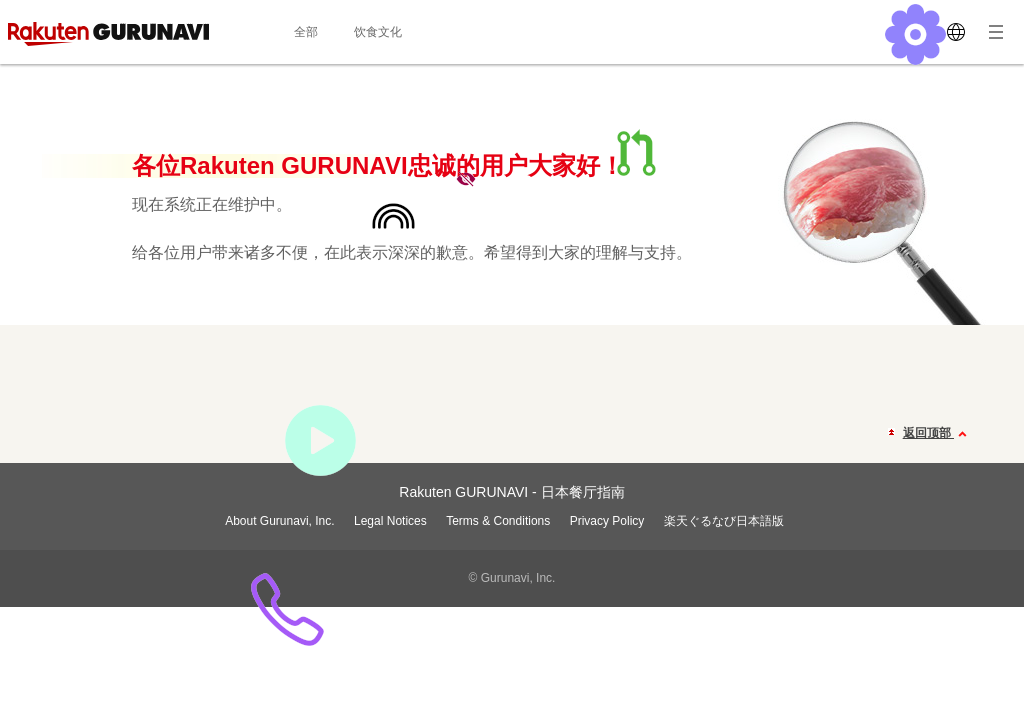 The height and width of the screenshot is (720, 1024). I want to click on indicates LGBTQ+ or pride-related content, so click(393, 217).